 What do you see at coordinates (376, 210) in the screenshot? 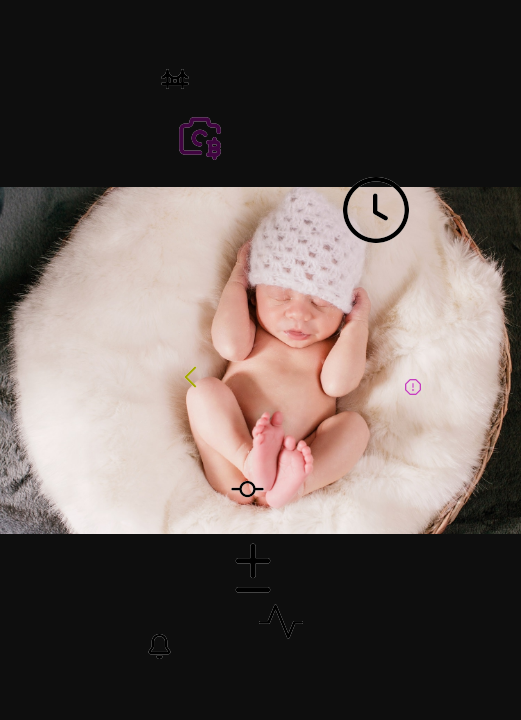
I see `view time or timestamp information` at bounding box center [376, 210].